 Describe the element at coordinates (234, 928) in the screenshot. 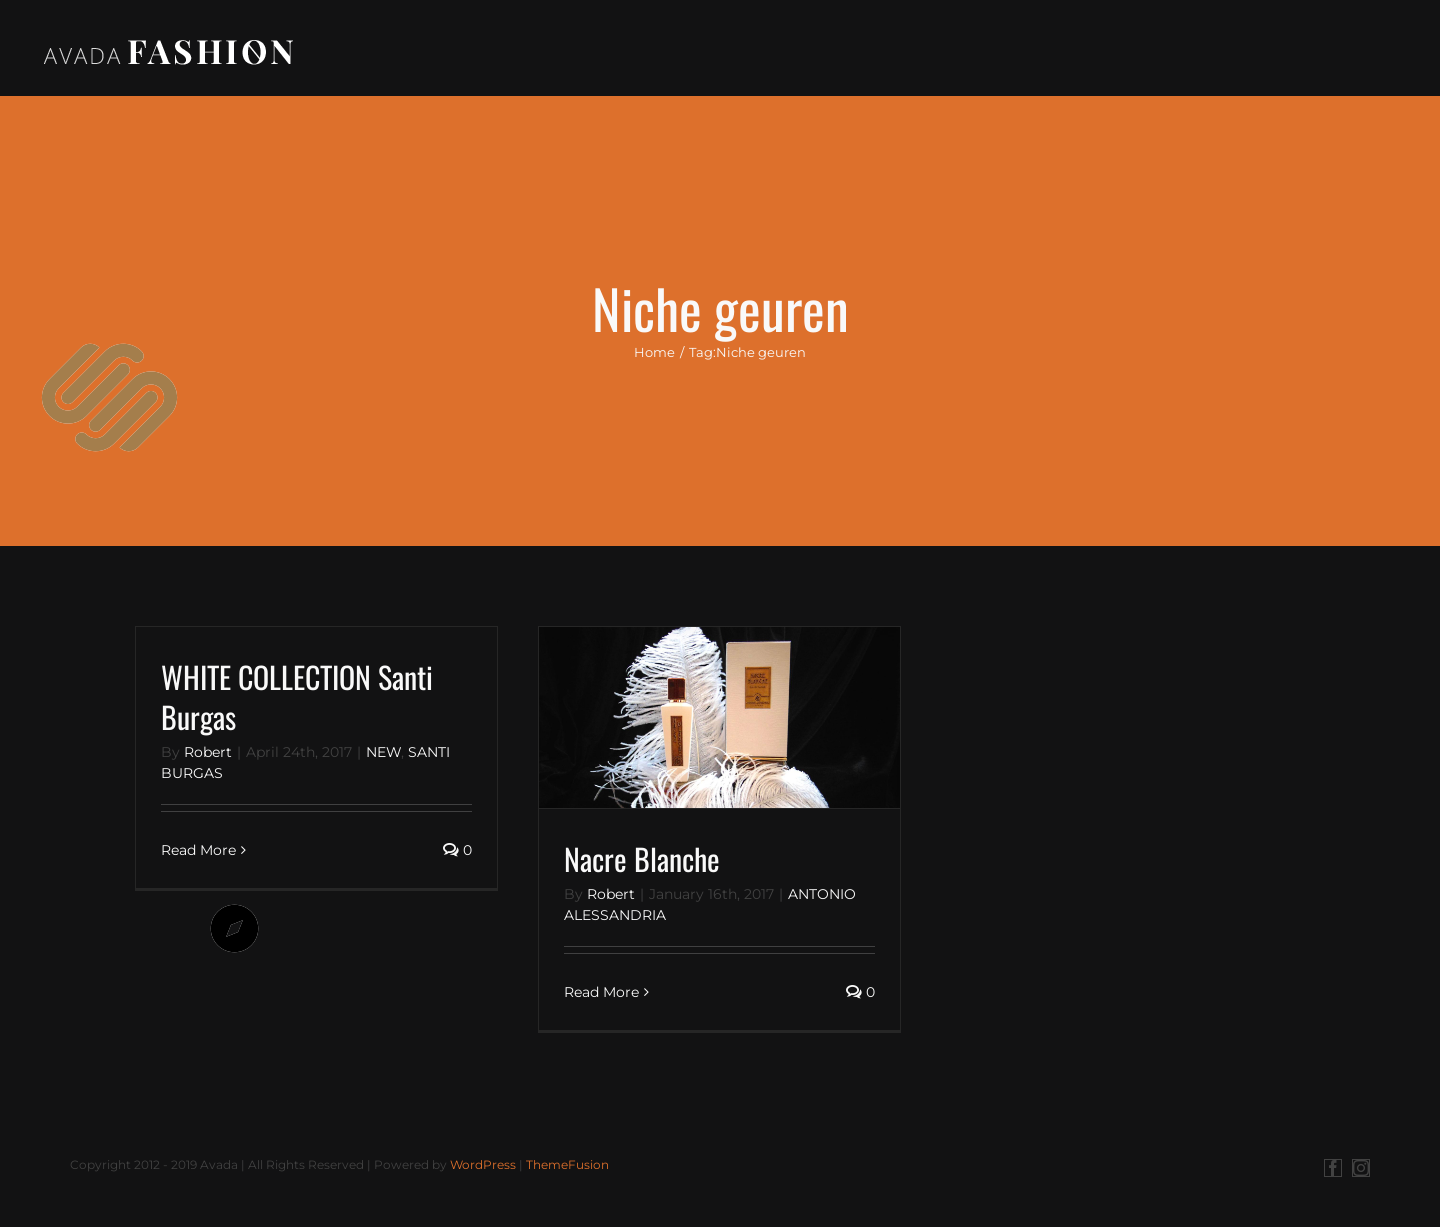

I see `open navigation or compass app` at that location.